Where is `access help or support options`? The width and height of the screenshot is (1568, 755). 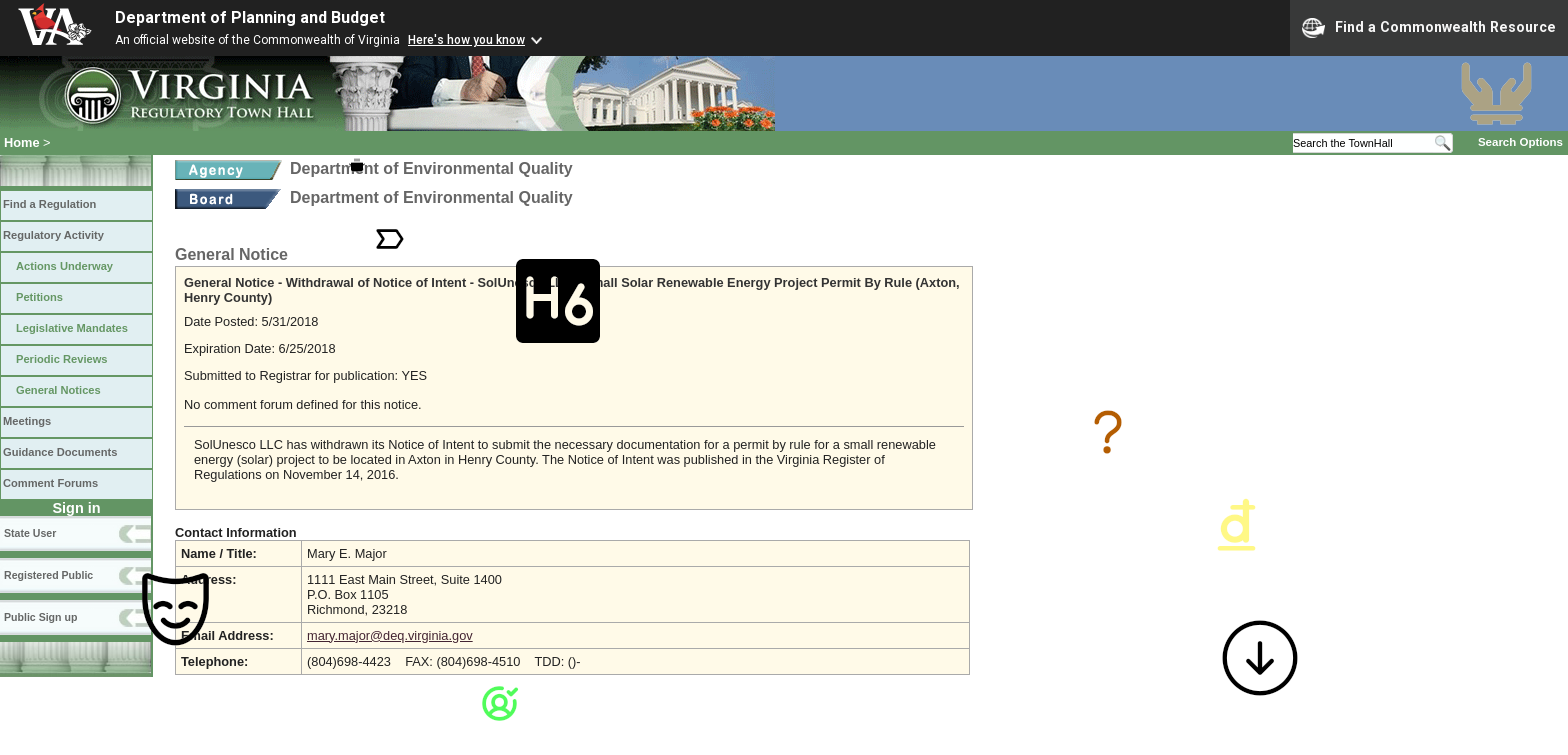 access help or support options is located at coordinates (1108, 433).